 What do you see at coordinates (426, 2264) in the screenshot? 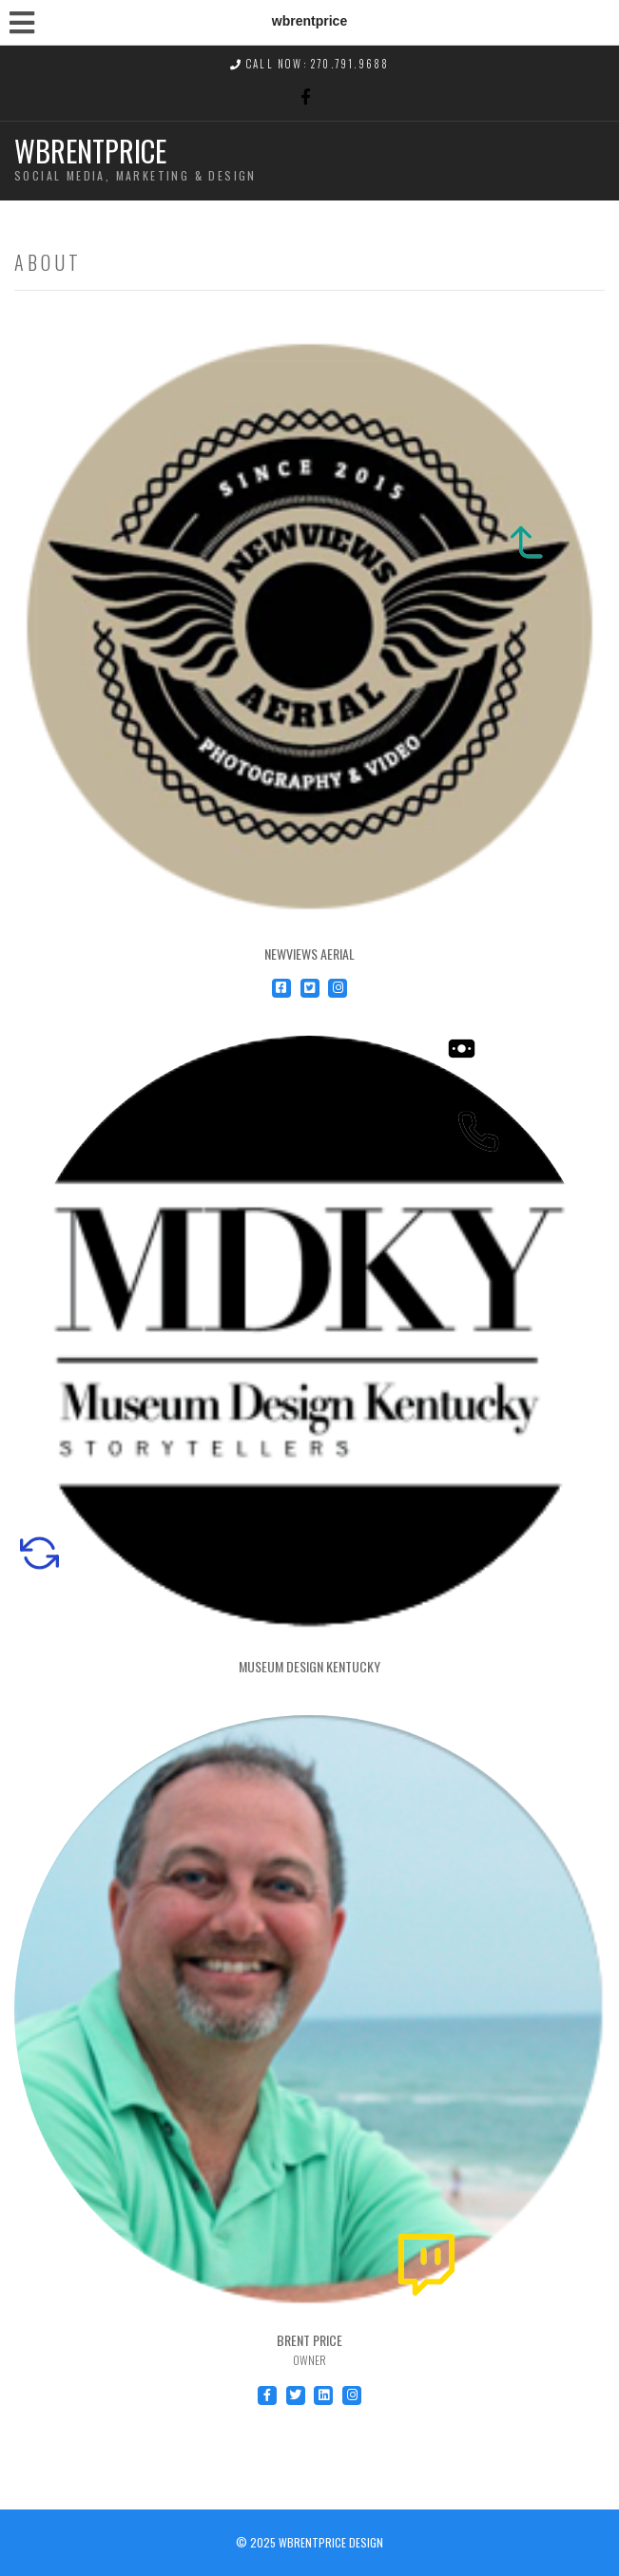
I see `open twitch app` at bounding box center [426, 2264].